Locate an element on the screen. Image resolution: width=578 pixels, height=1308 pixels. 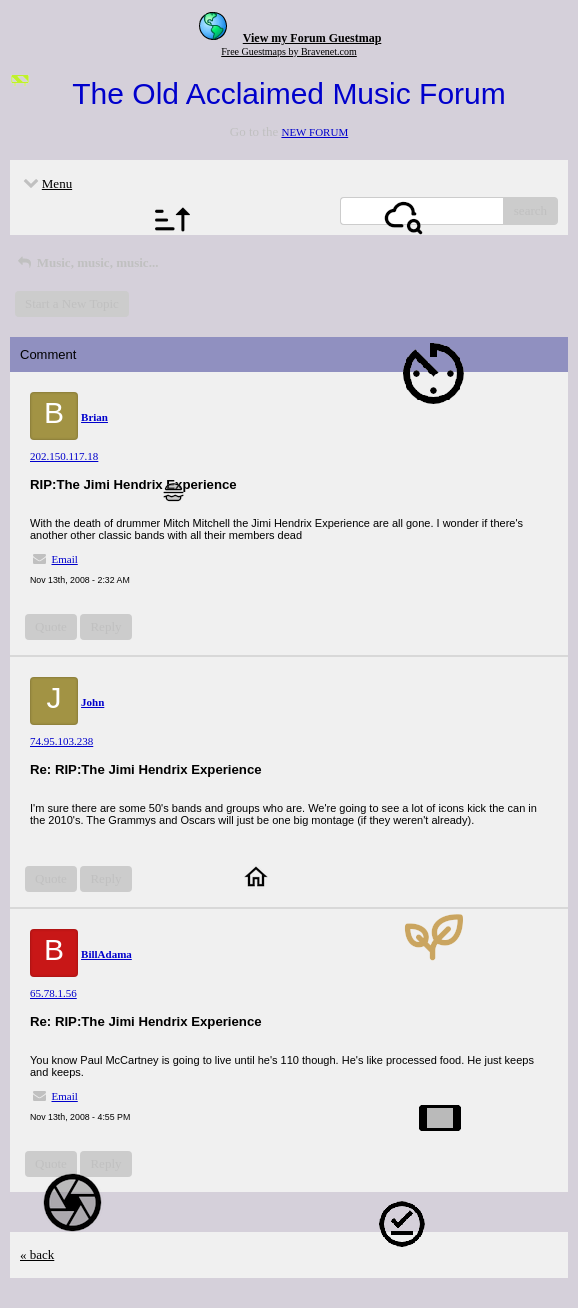
indicates a blocked or restricted area is located at coordinates (20, 80).